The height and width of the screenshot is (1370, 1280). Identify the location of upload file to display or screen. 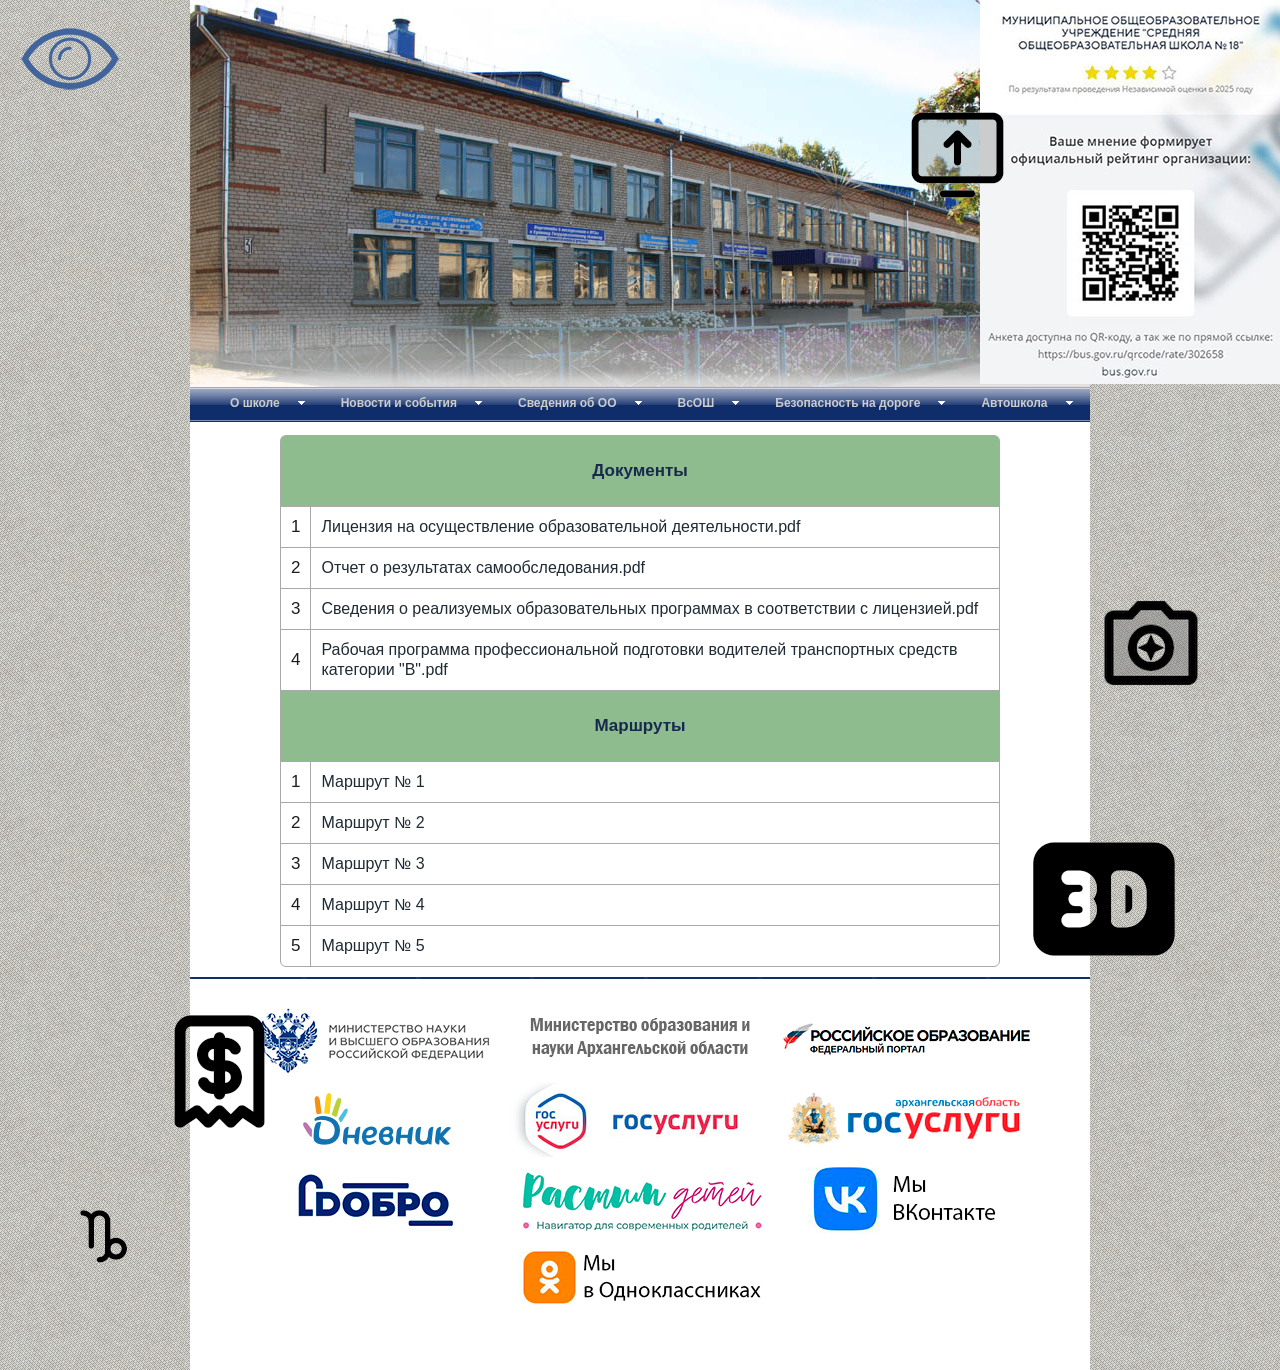
(957, 151).